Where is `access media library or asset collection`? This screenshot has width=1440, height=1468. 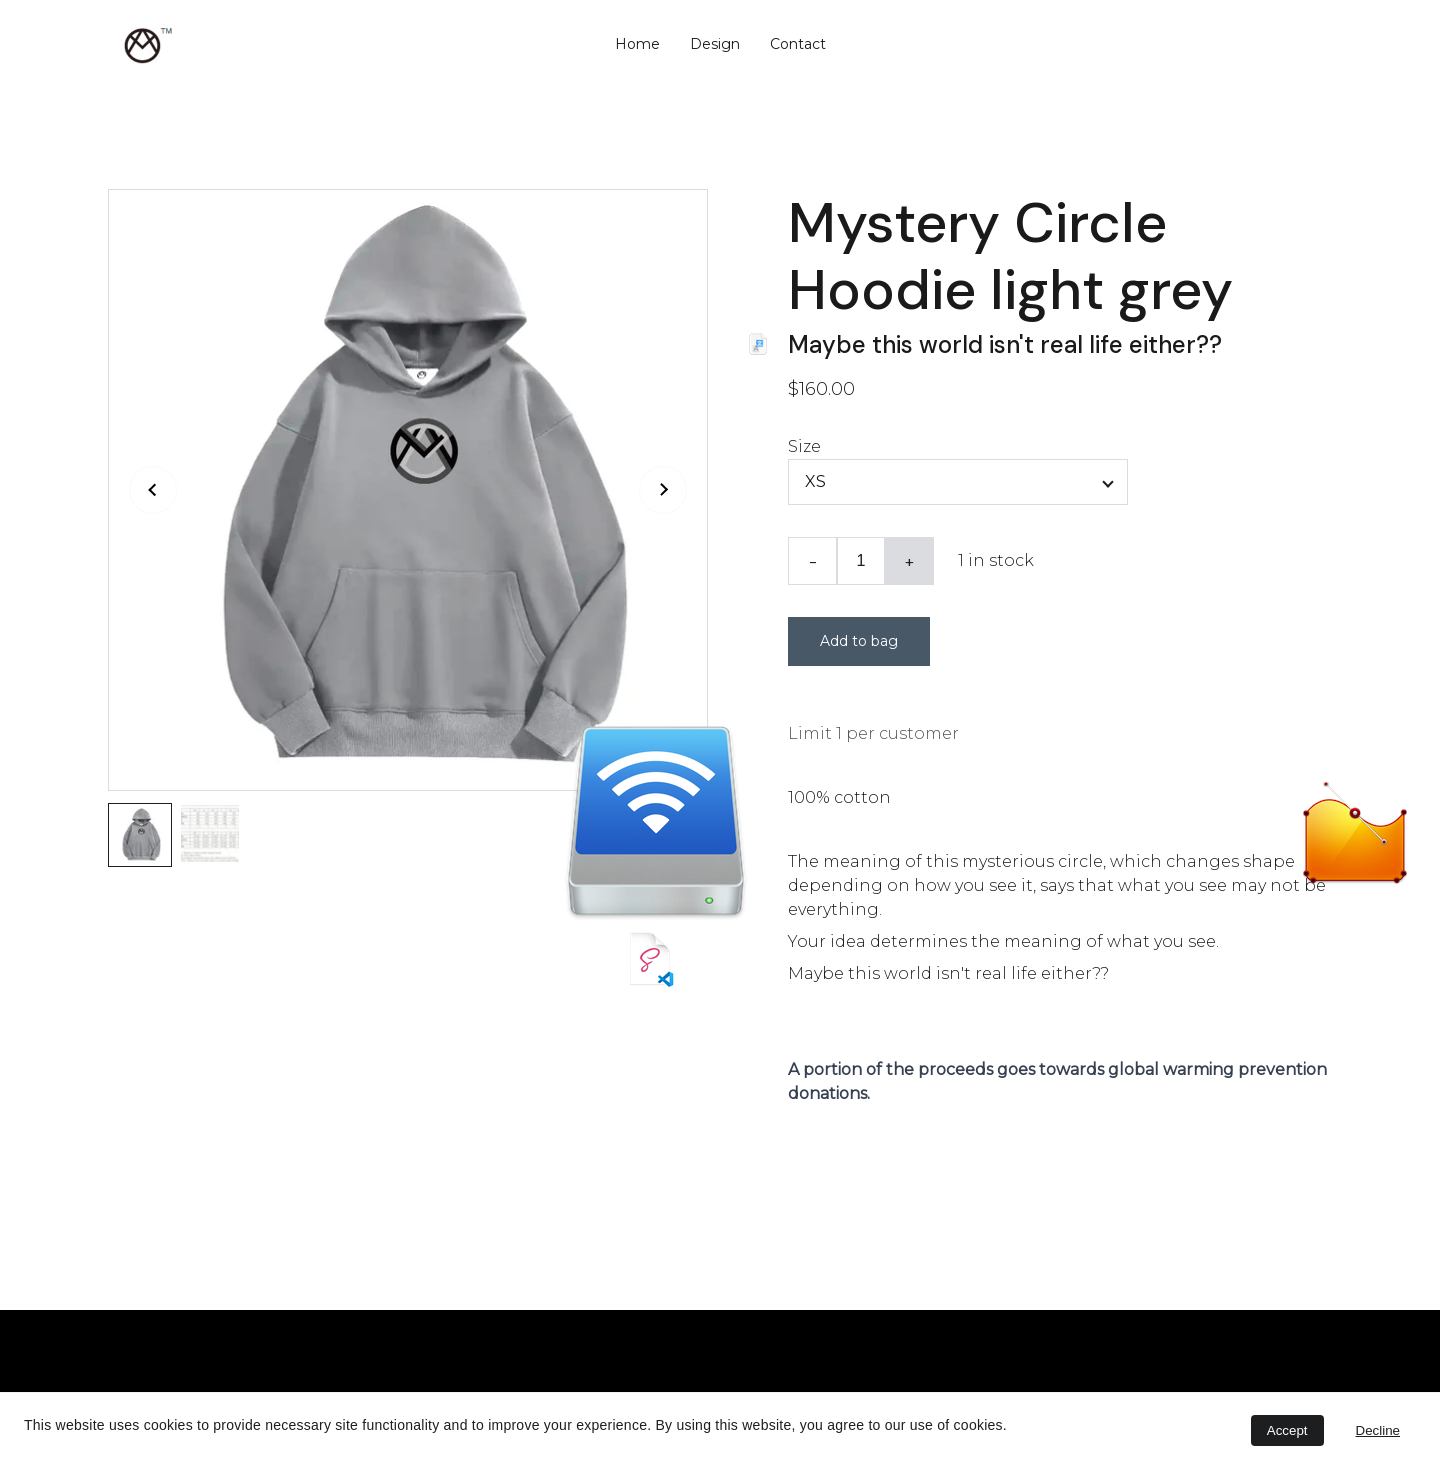 access media library or asset collection is located at coordinates (1355, 832).